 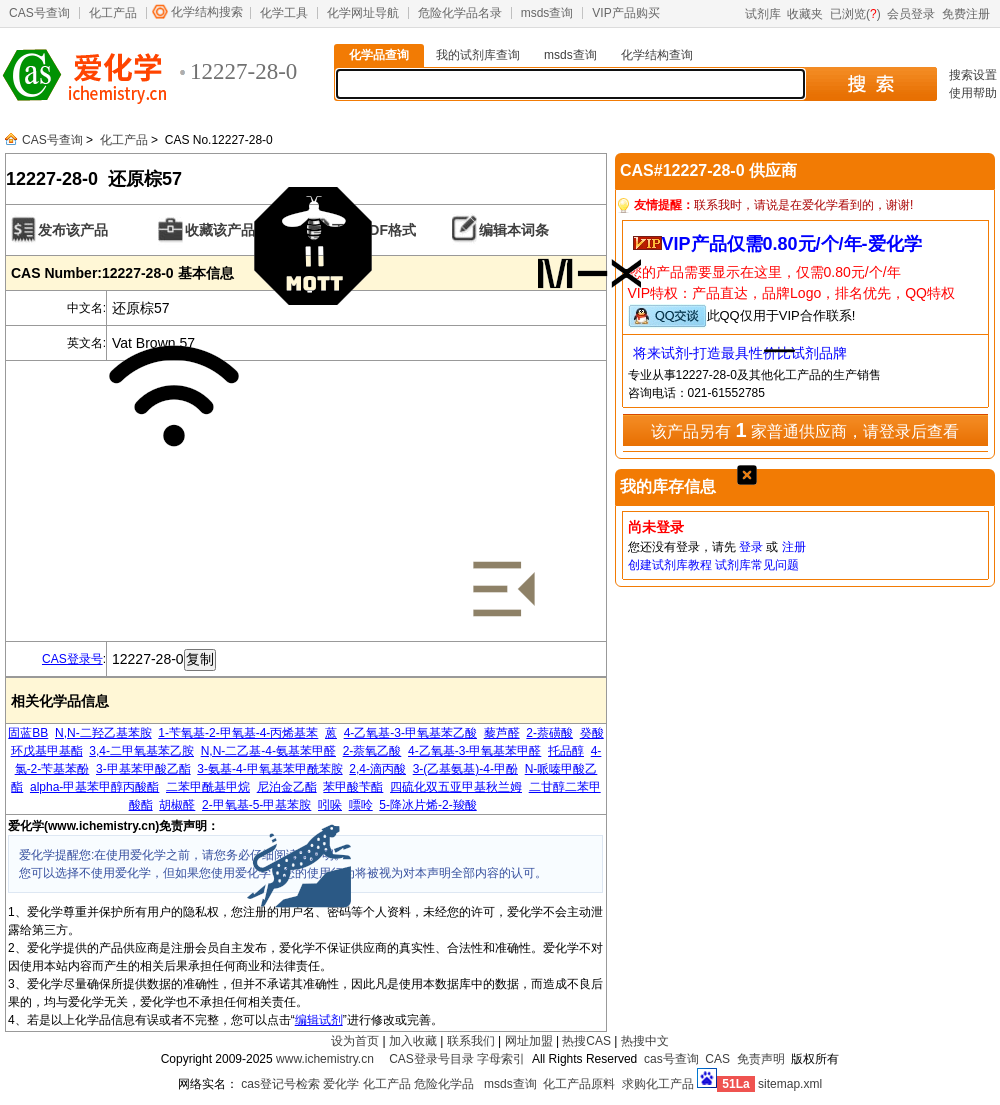 What do you see at coordinates (299, 866) in the screenshot?
I see `navigate to RocksDB documentation or resources` at bounding box center [299, 866].